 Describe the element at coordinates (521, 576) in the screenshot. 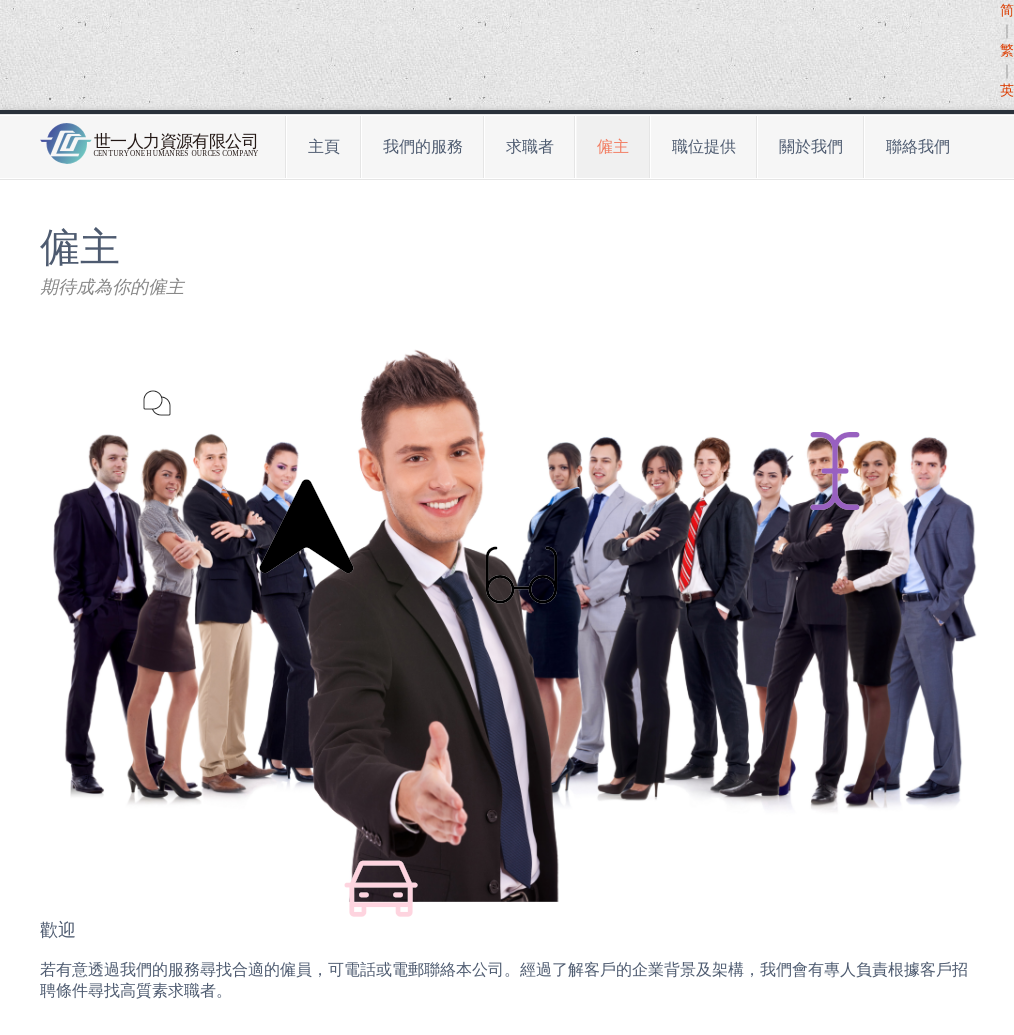

I see `access reading mode or reader view` at that location.